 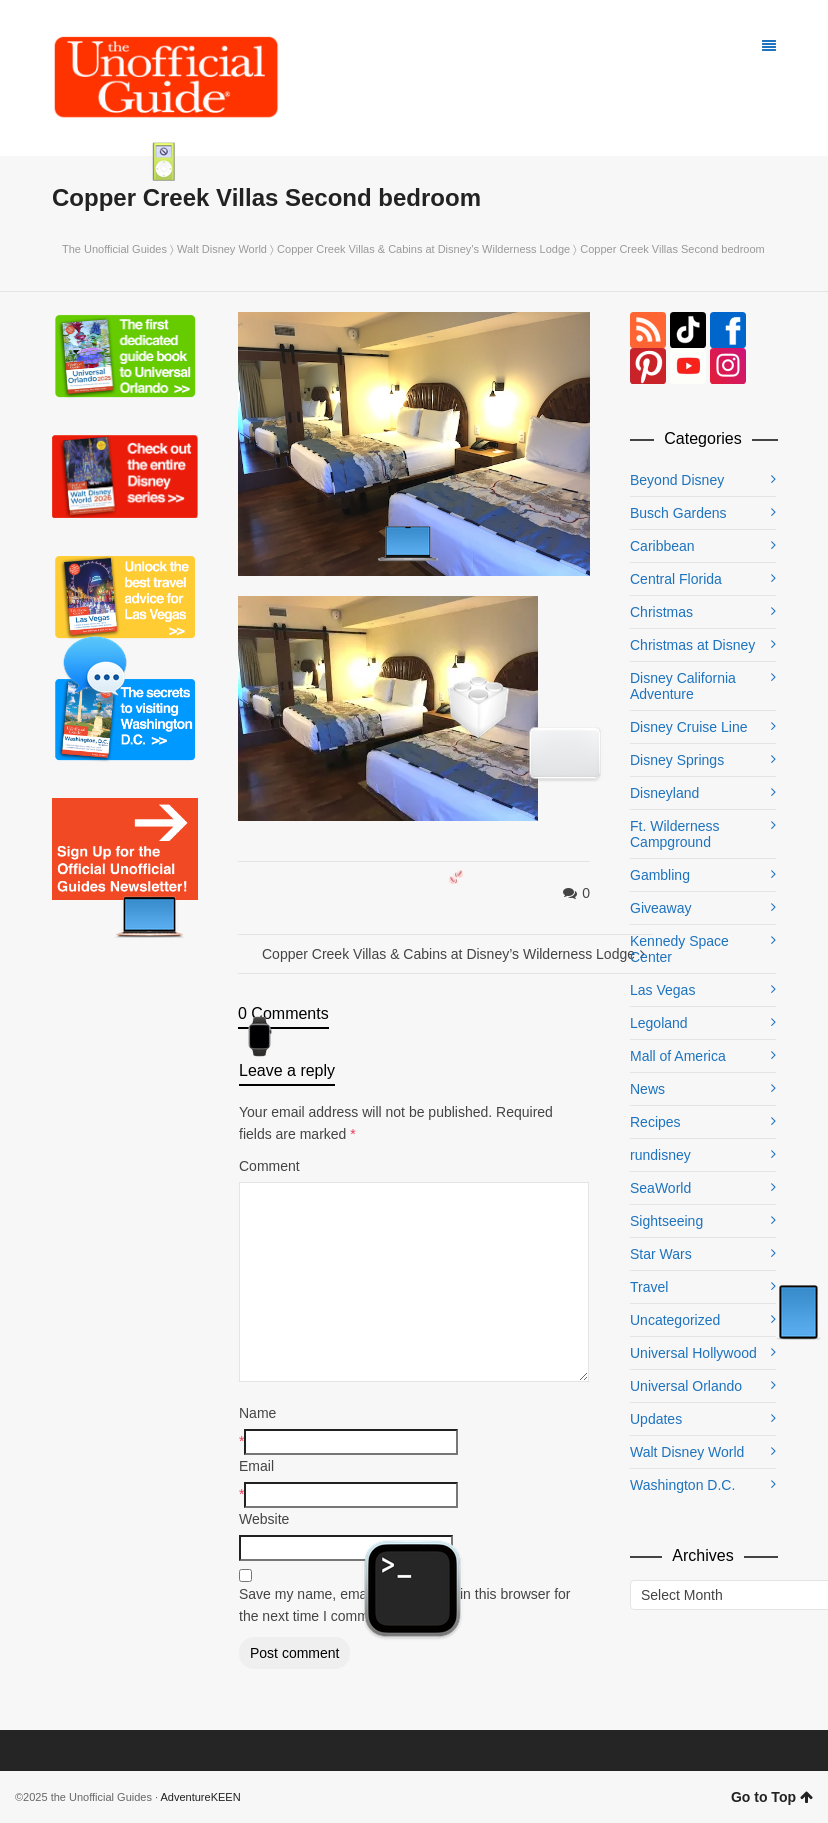 I want to click on iPad Air device icon, so click(x=798, y=1312).